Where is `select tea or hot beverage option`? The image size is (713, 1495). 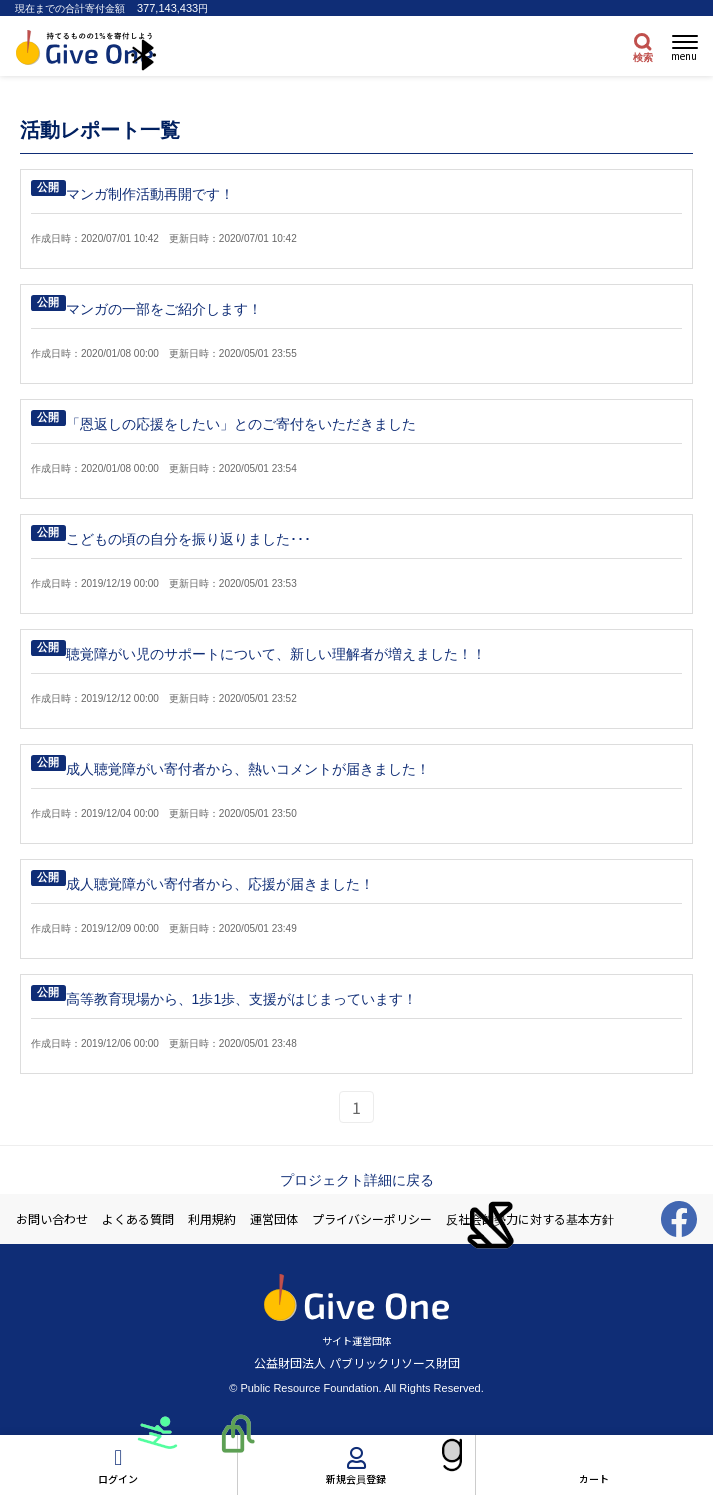
select tea or hot beverage option is located at coordinates (237, 1435).